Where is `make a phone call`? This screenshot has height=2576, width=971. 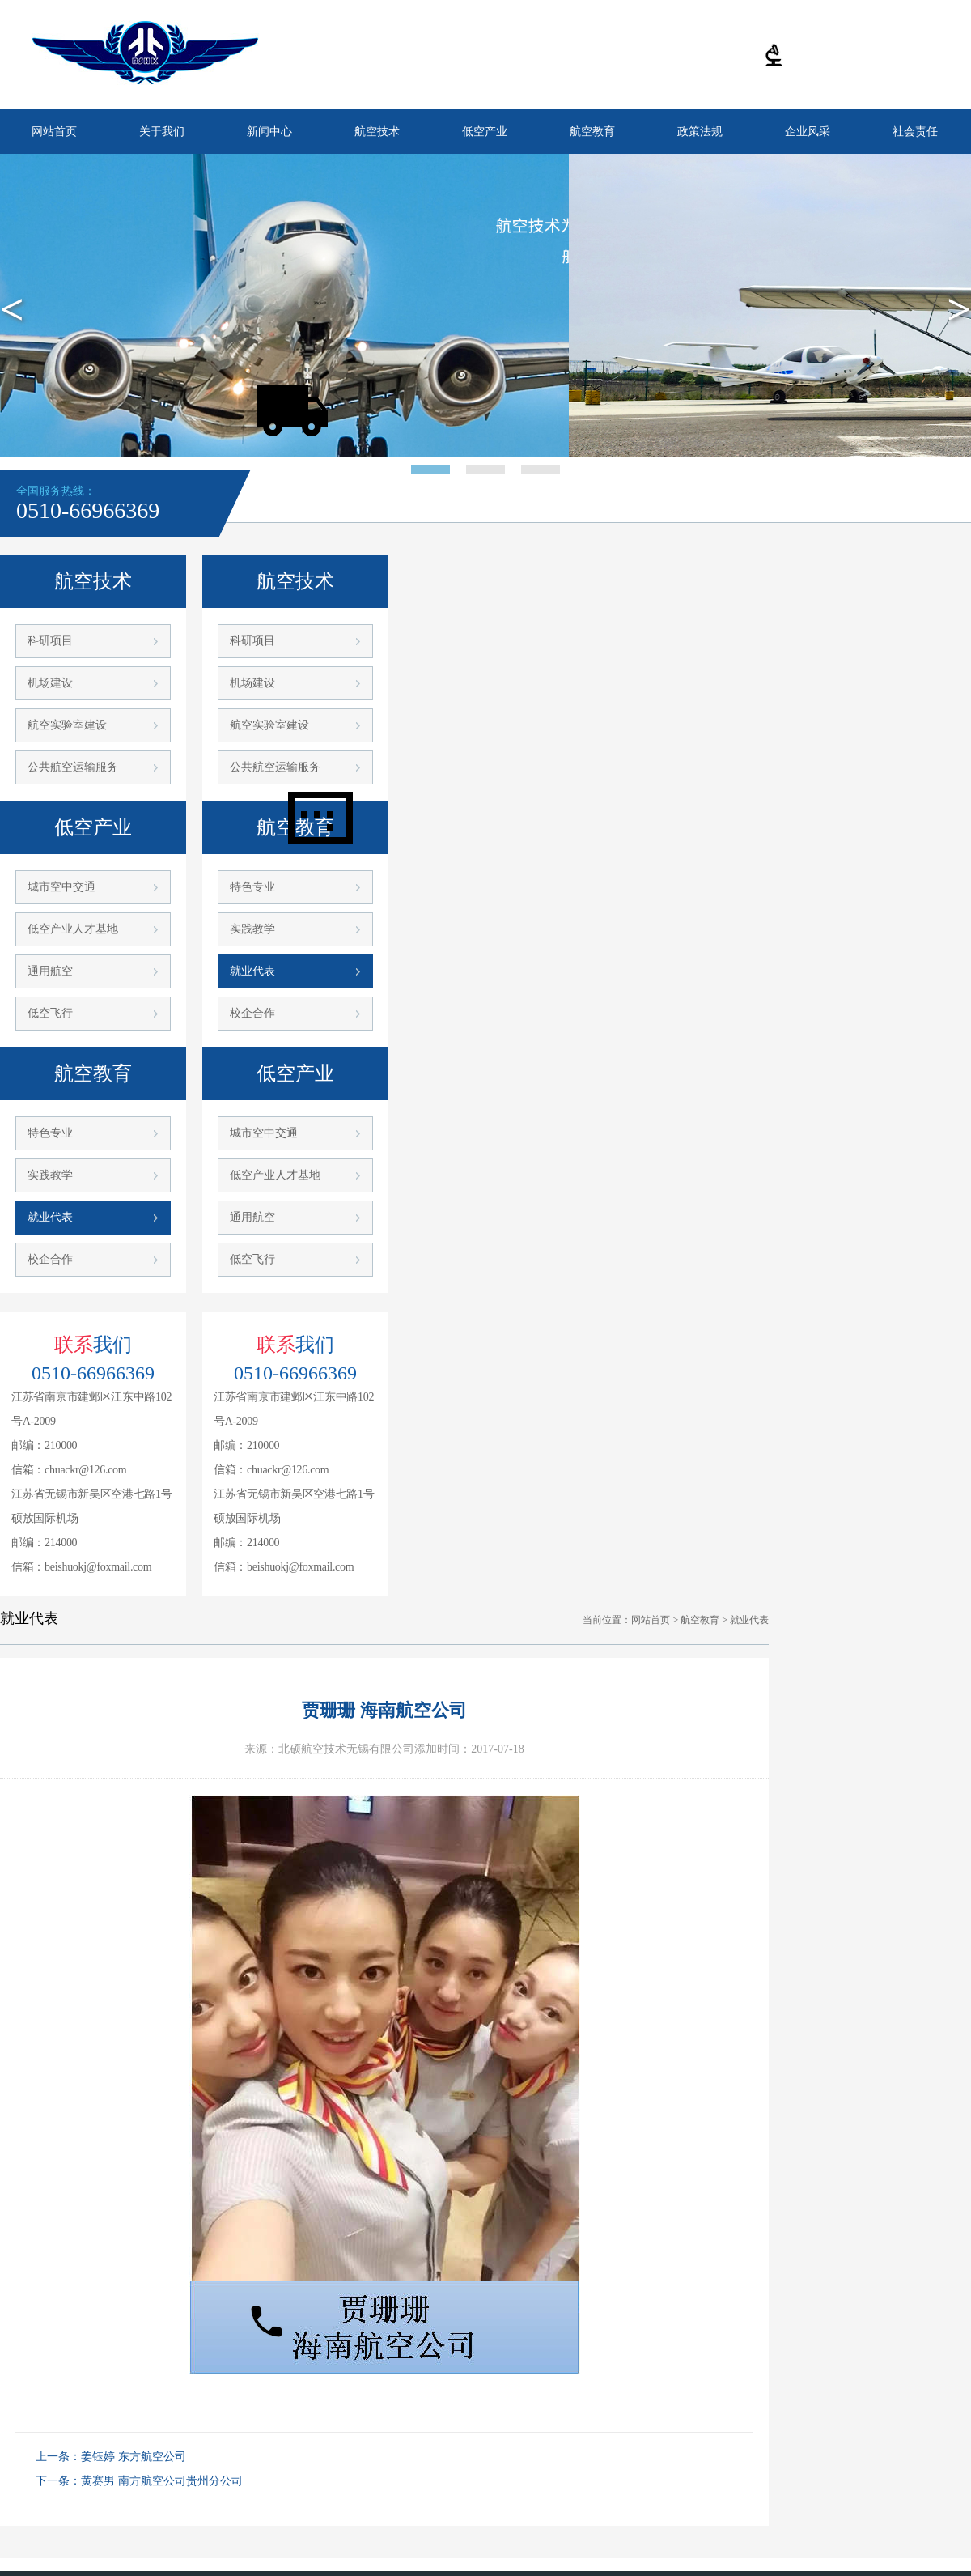 make a phone call is located at coordinates (266, 2321).